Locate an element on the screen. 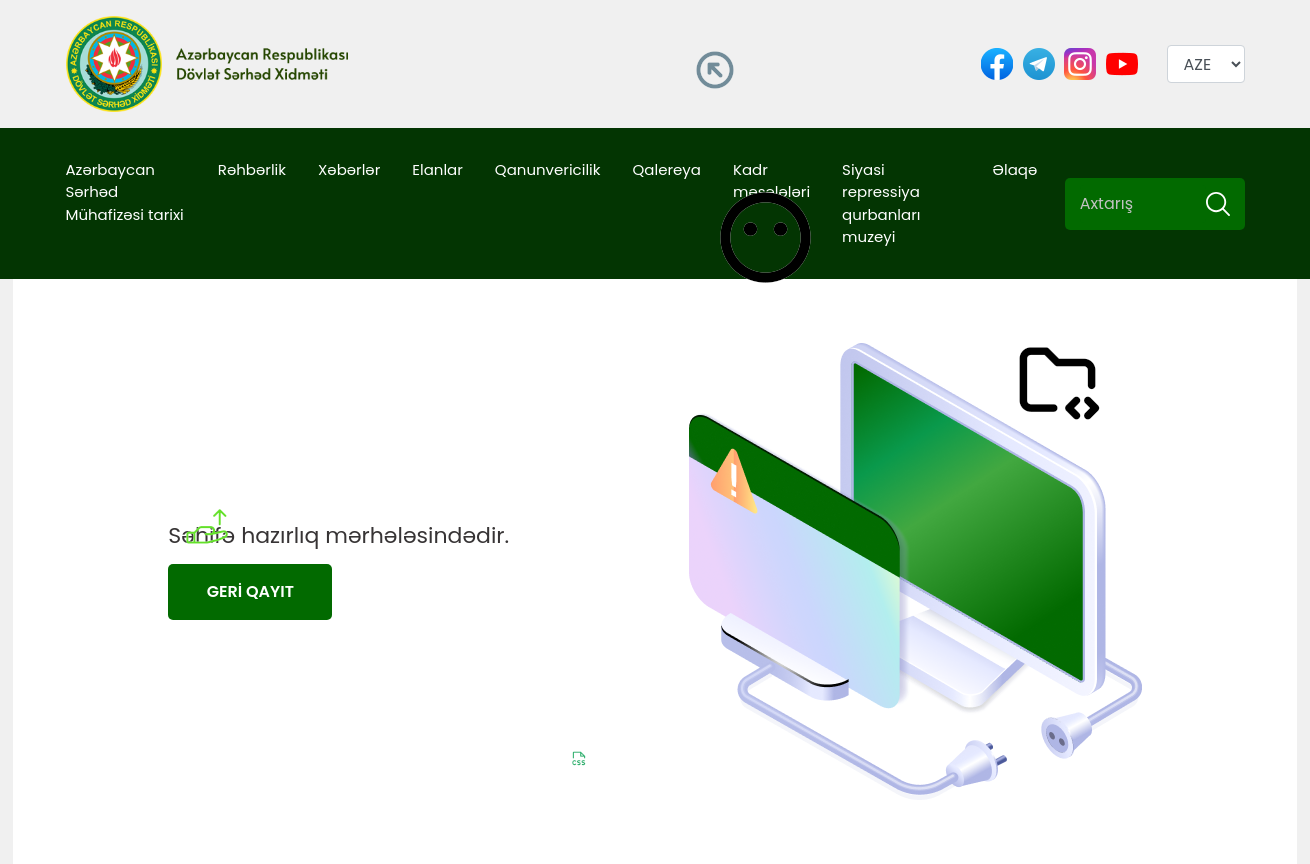 The height and width of the screenshot is (864, 1310). upload or send via hand gesture is located at coordinates (208, 528).